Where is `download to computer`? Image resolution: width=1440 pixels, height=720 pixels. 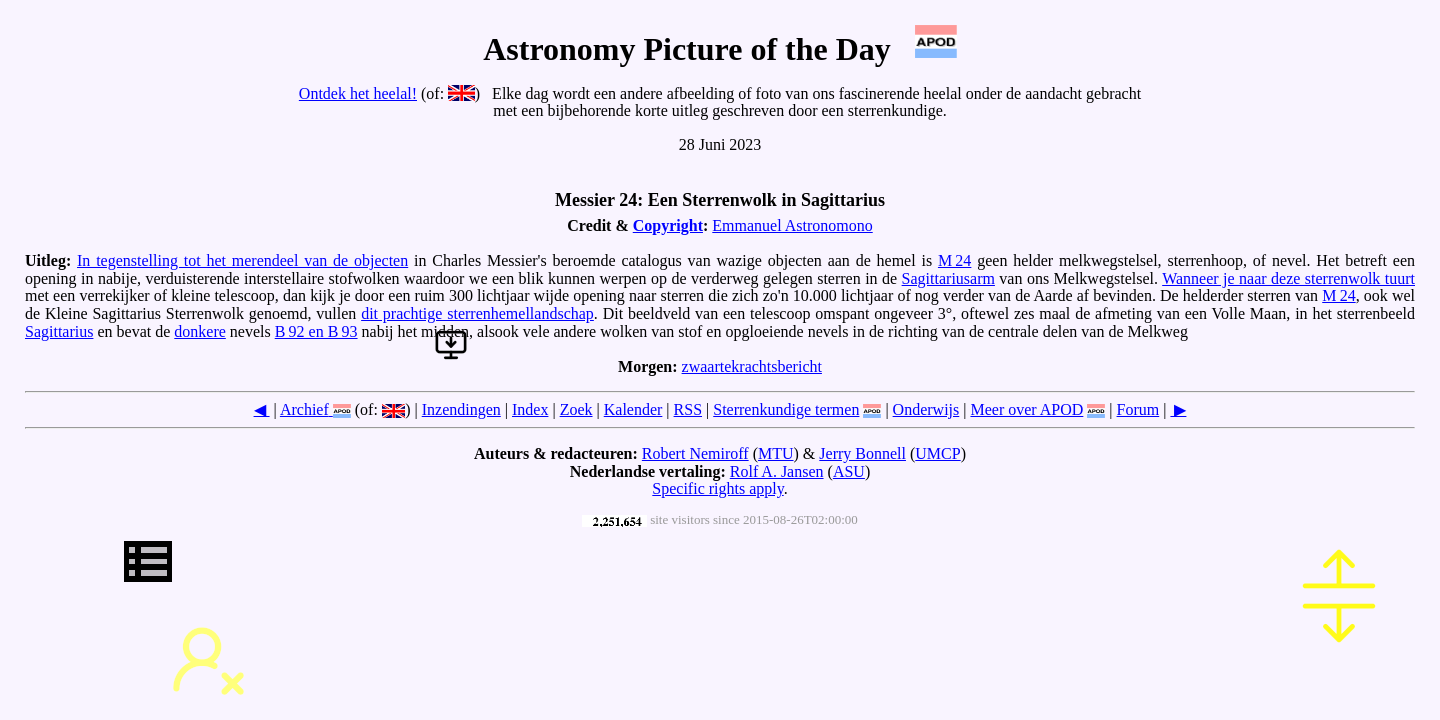
download to computer is located at coordinates (451, 345).